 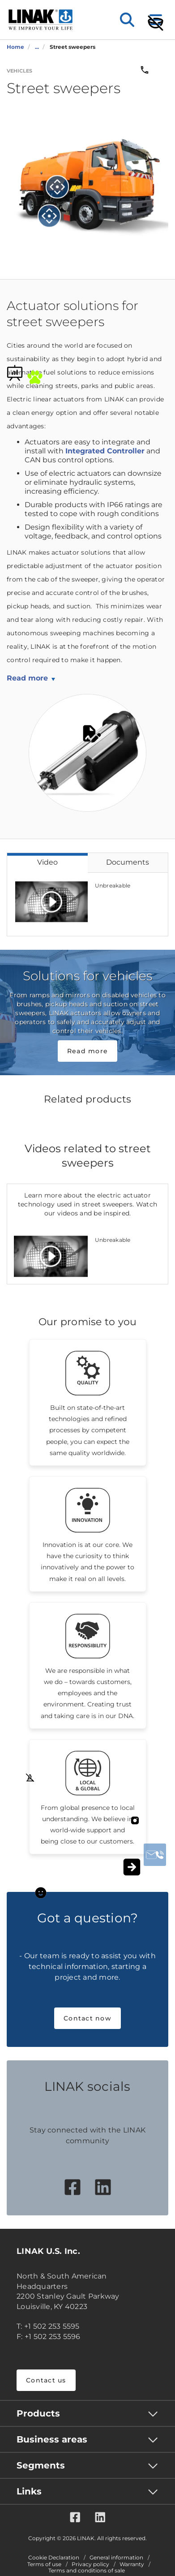 What do you see at coordinates (132, 1867) in the screenshot?
I see `proceed to next step` at bounding box center [132, 1867].